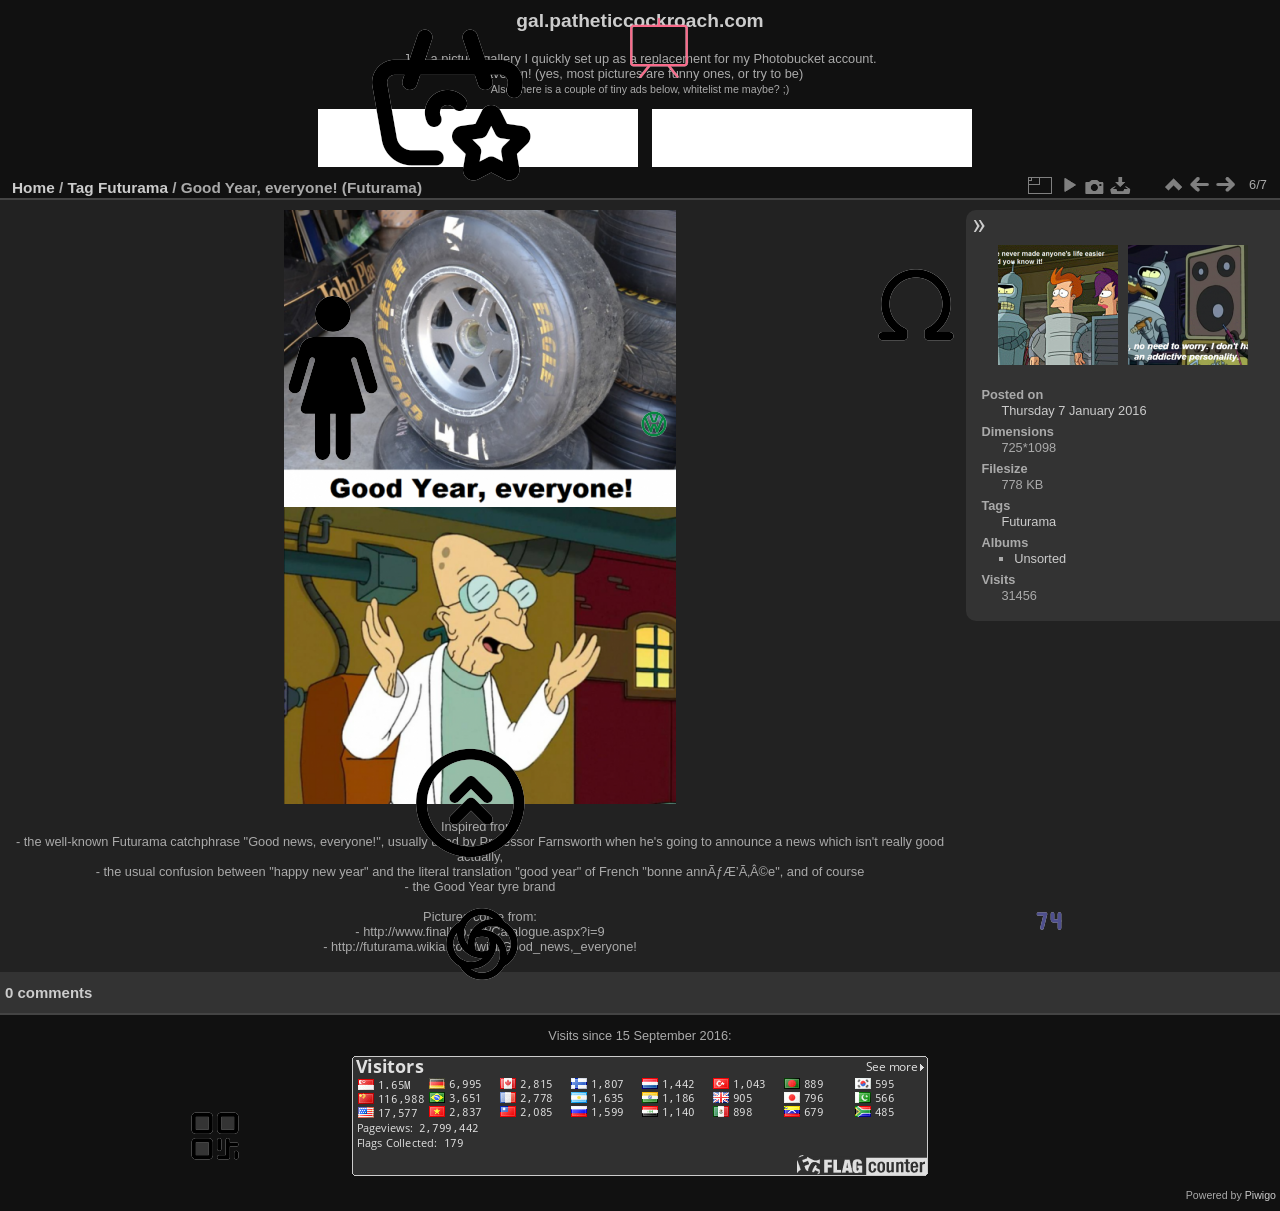  I want to click on add item to favorites from cart, so click(447, 97).